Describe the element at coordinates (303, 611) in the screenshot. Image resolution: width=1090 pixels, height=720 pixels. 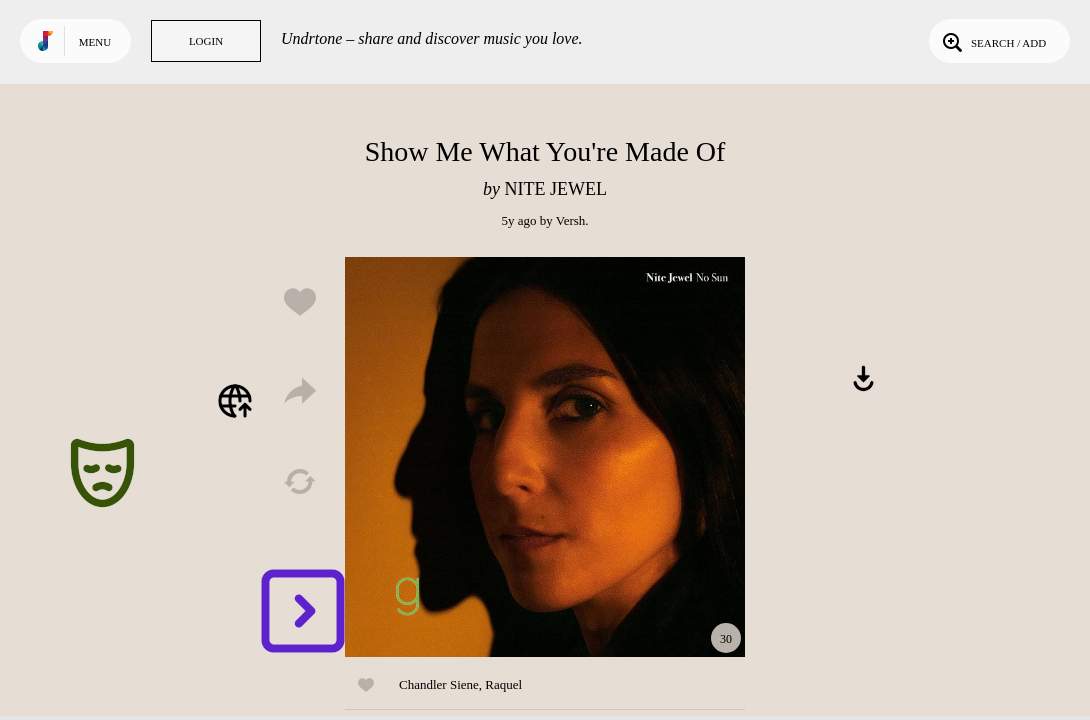
I see `navigate to the next item or page` at that location.